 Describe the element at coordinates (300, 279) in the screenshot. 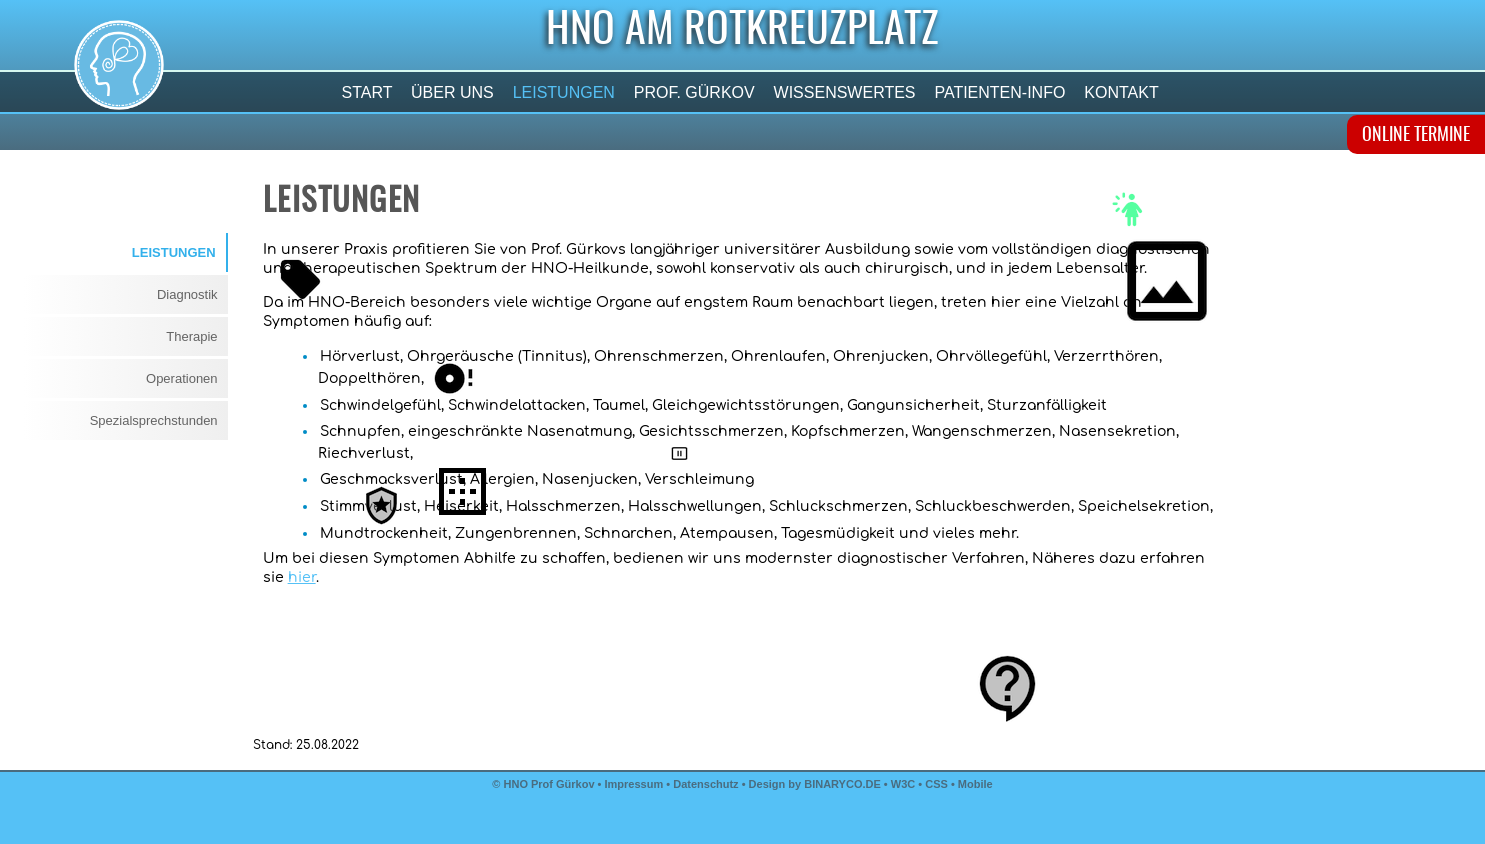

I see `add or view tags for an item` at that location.